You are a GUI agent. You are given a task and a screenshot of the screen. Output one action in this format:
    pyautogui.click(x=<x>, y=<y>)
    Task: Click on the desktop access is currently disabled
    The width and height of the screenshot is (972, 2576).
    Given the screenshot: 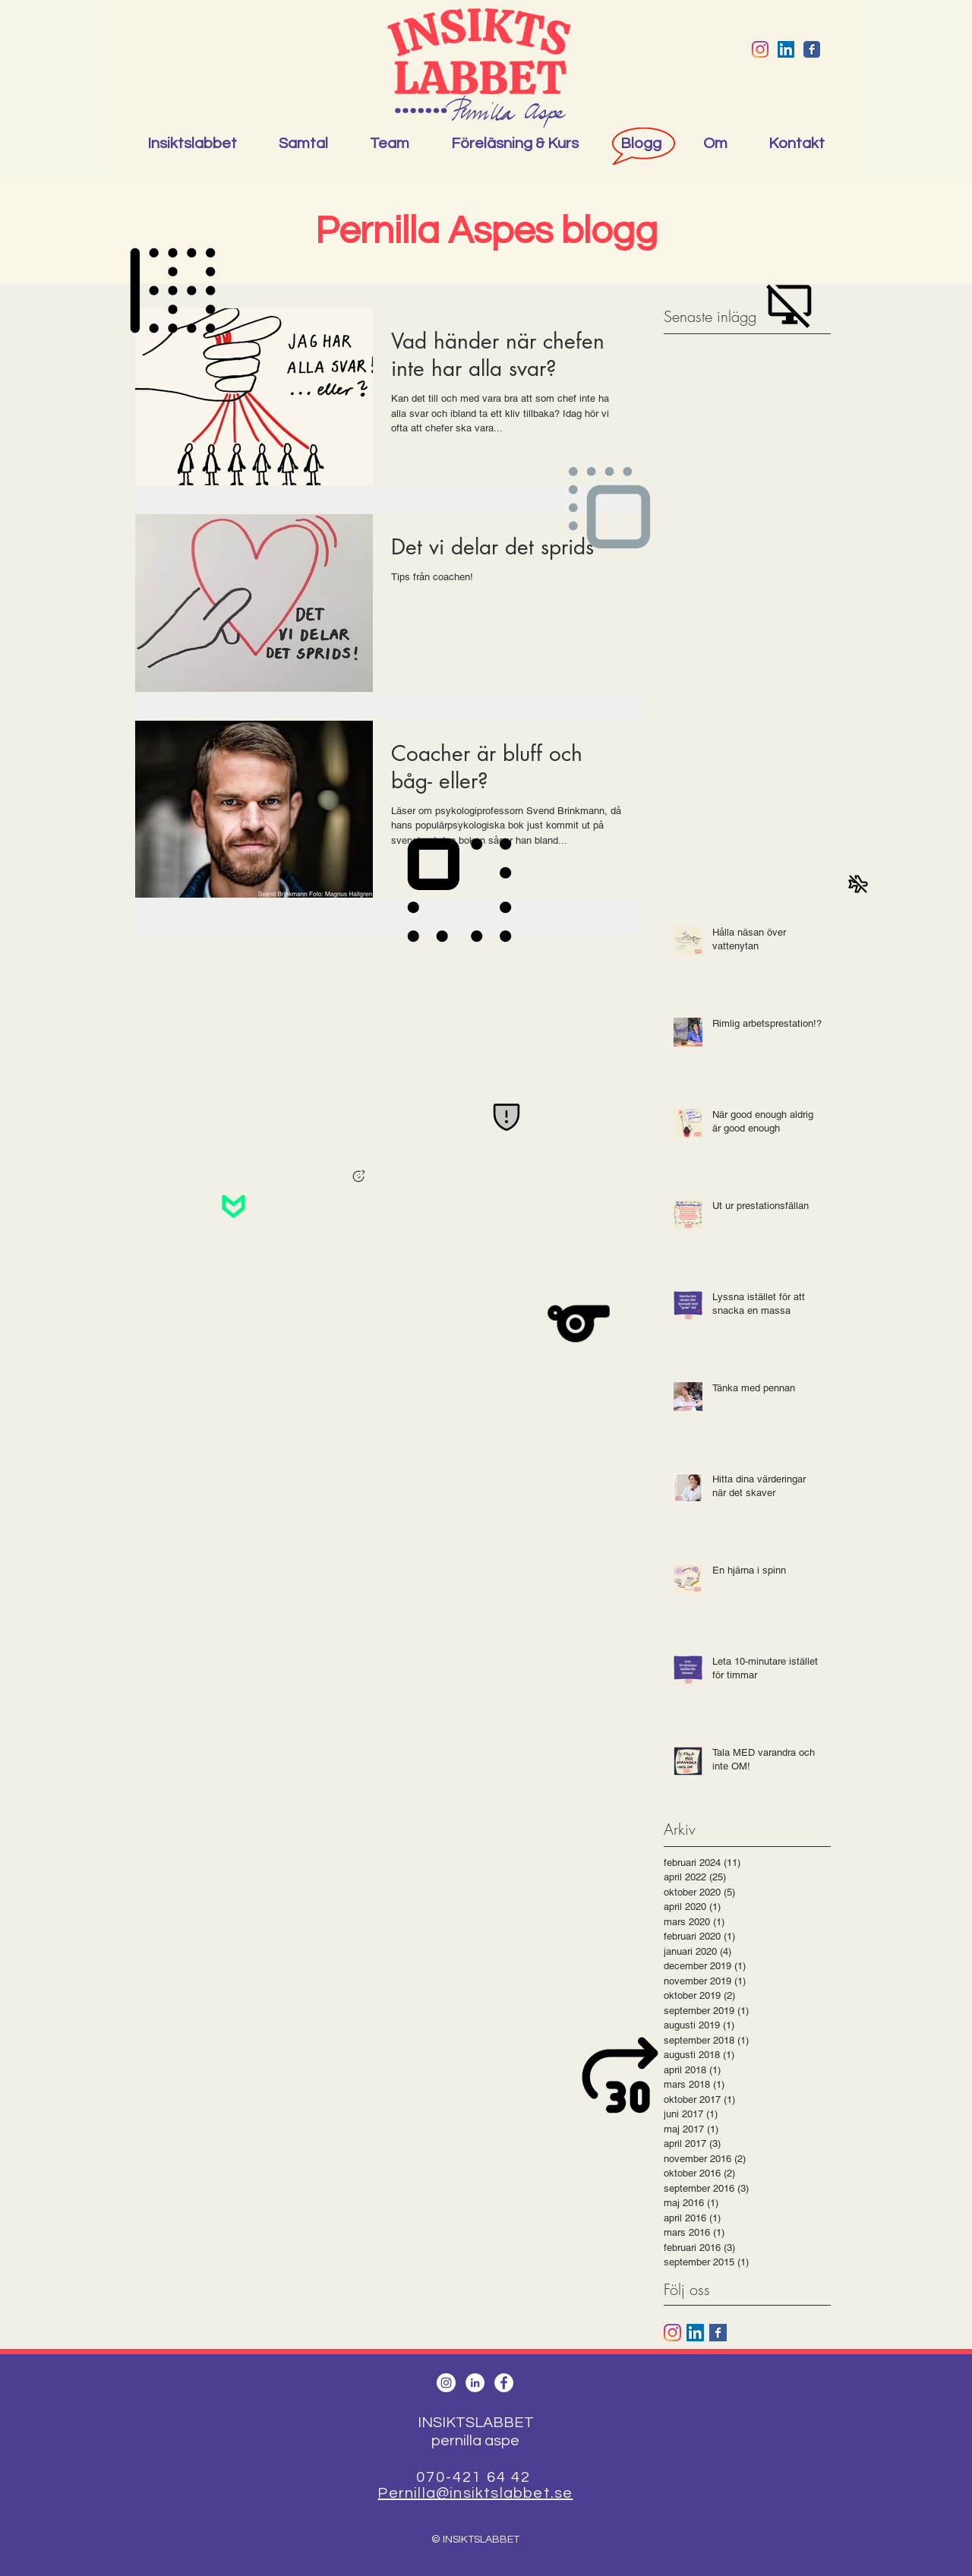 What is the action you would take?
    pyautogui.click(x=790, y=305)
    